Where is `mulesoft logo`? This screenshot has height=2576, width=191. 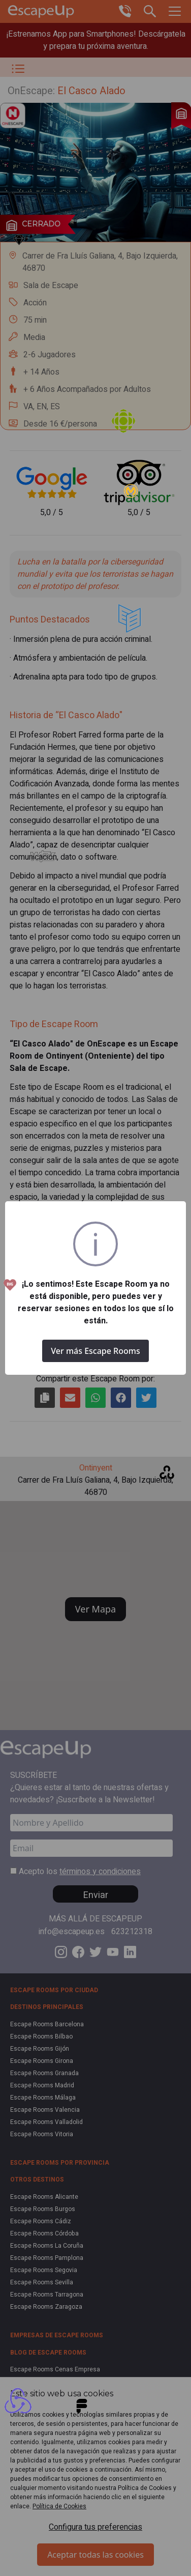
mulesoft logo is located at coordinates (131, 491).